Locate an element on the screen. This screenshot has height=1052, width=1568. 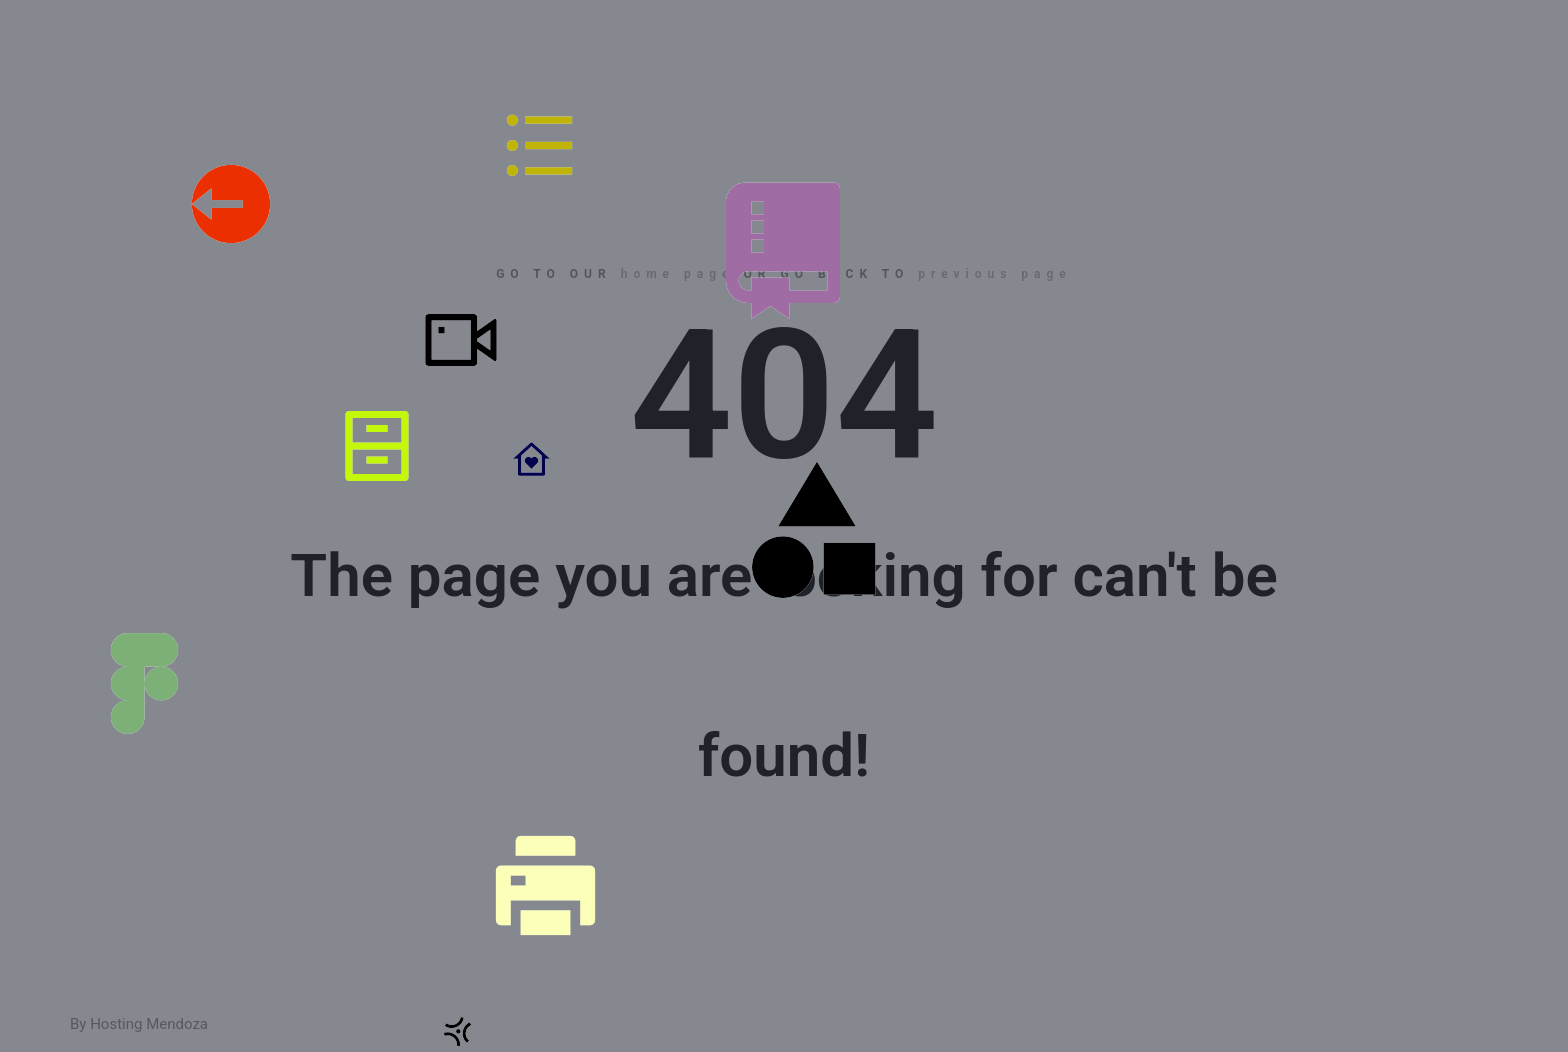
access git repository is located at coordinates (783, 246).